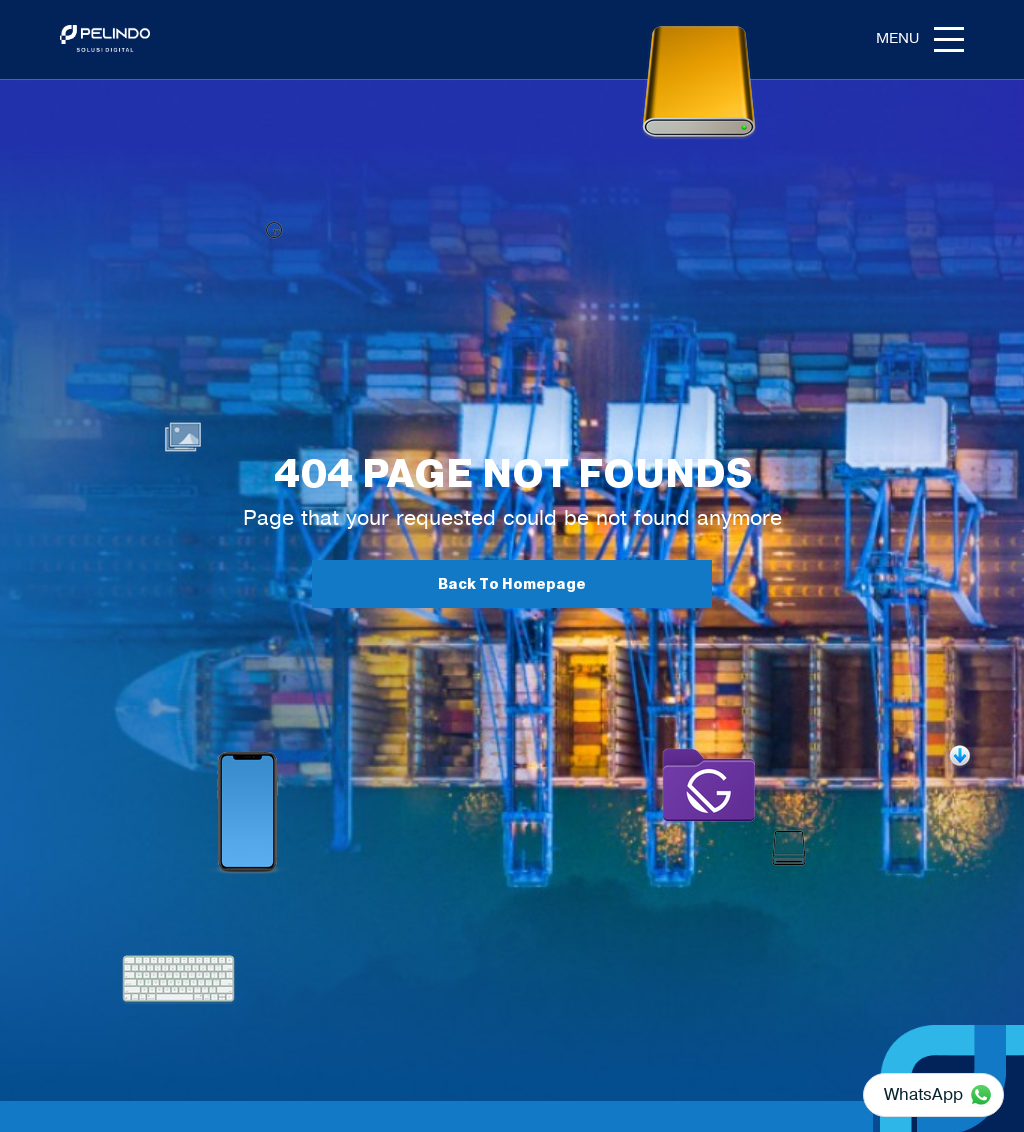 This screenshot has height=1132, width=1024. Describe the element at coordinates (183, 437) in the screenshot. I see `view image sequence in media library` at that location.